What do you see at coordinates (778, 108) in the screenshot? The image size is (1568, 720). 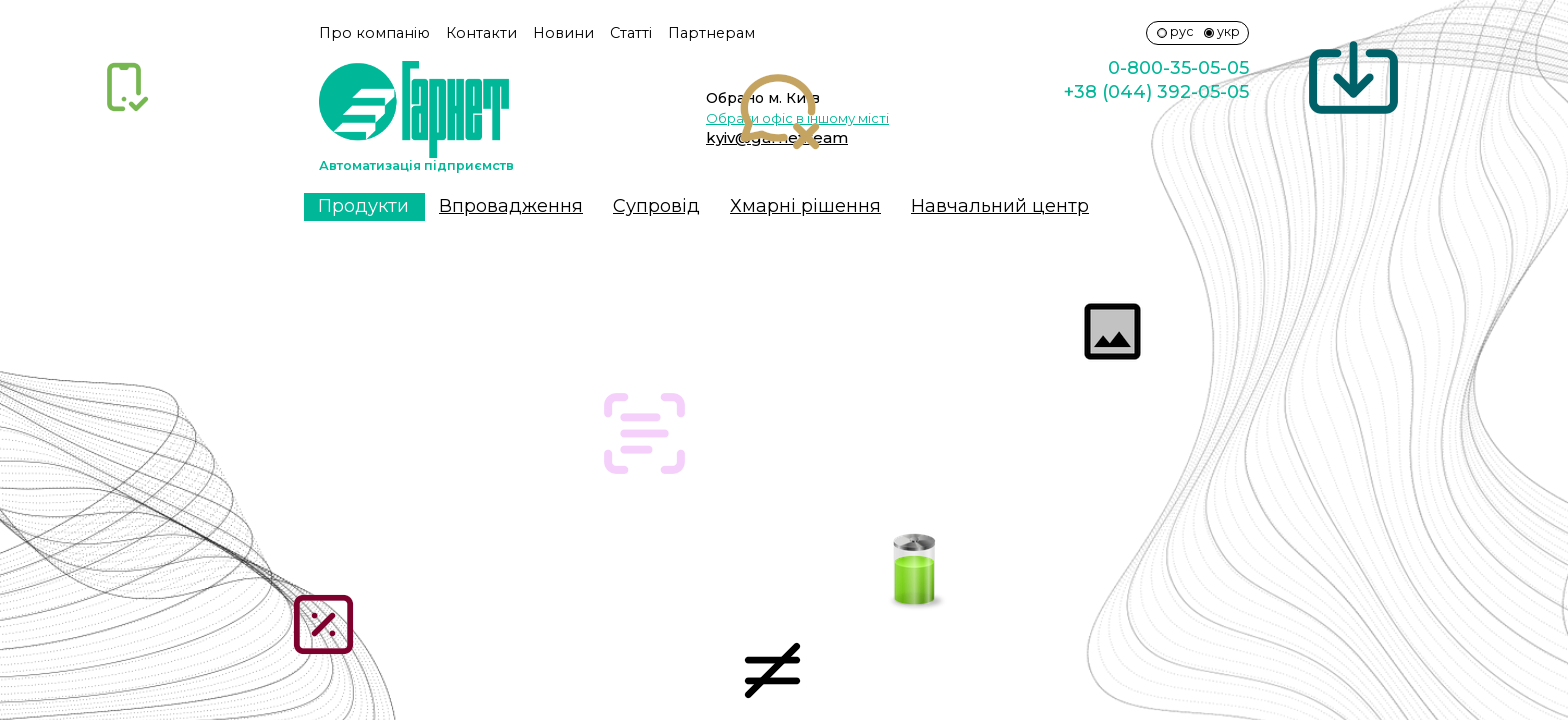 I see `delete a conversation or message` at bounding box center [778, 108].